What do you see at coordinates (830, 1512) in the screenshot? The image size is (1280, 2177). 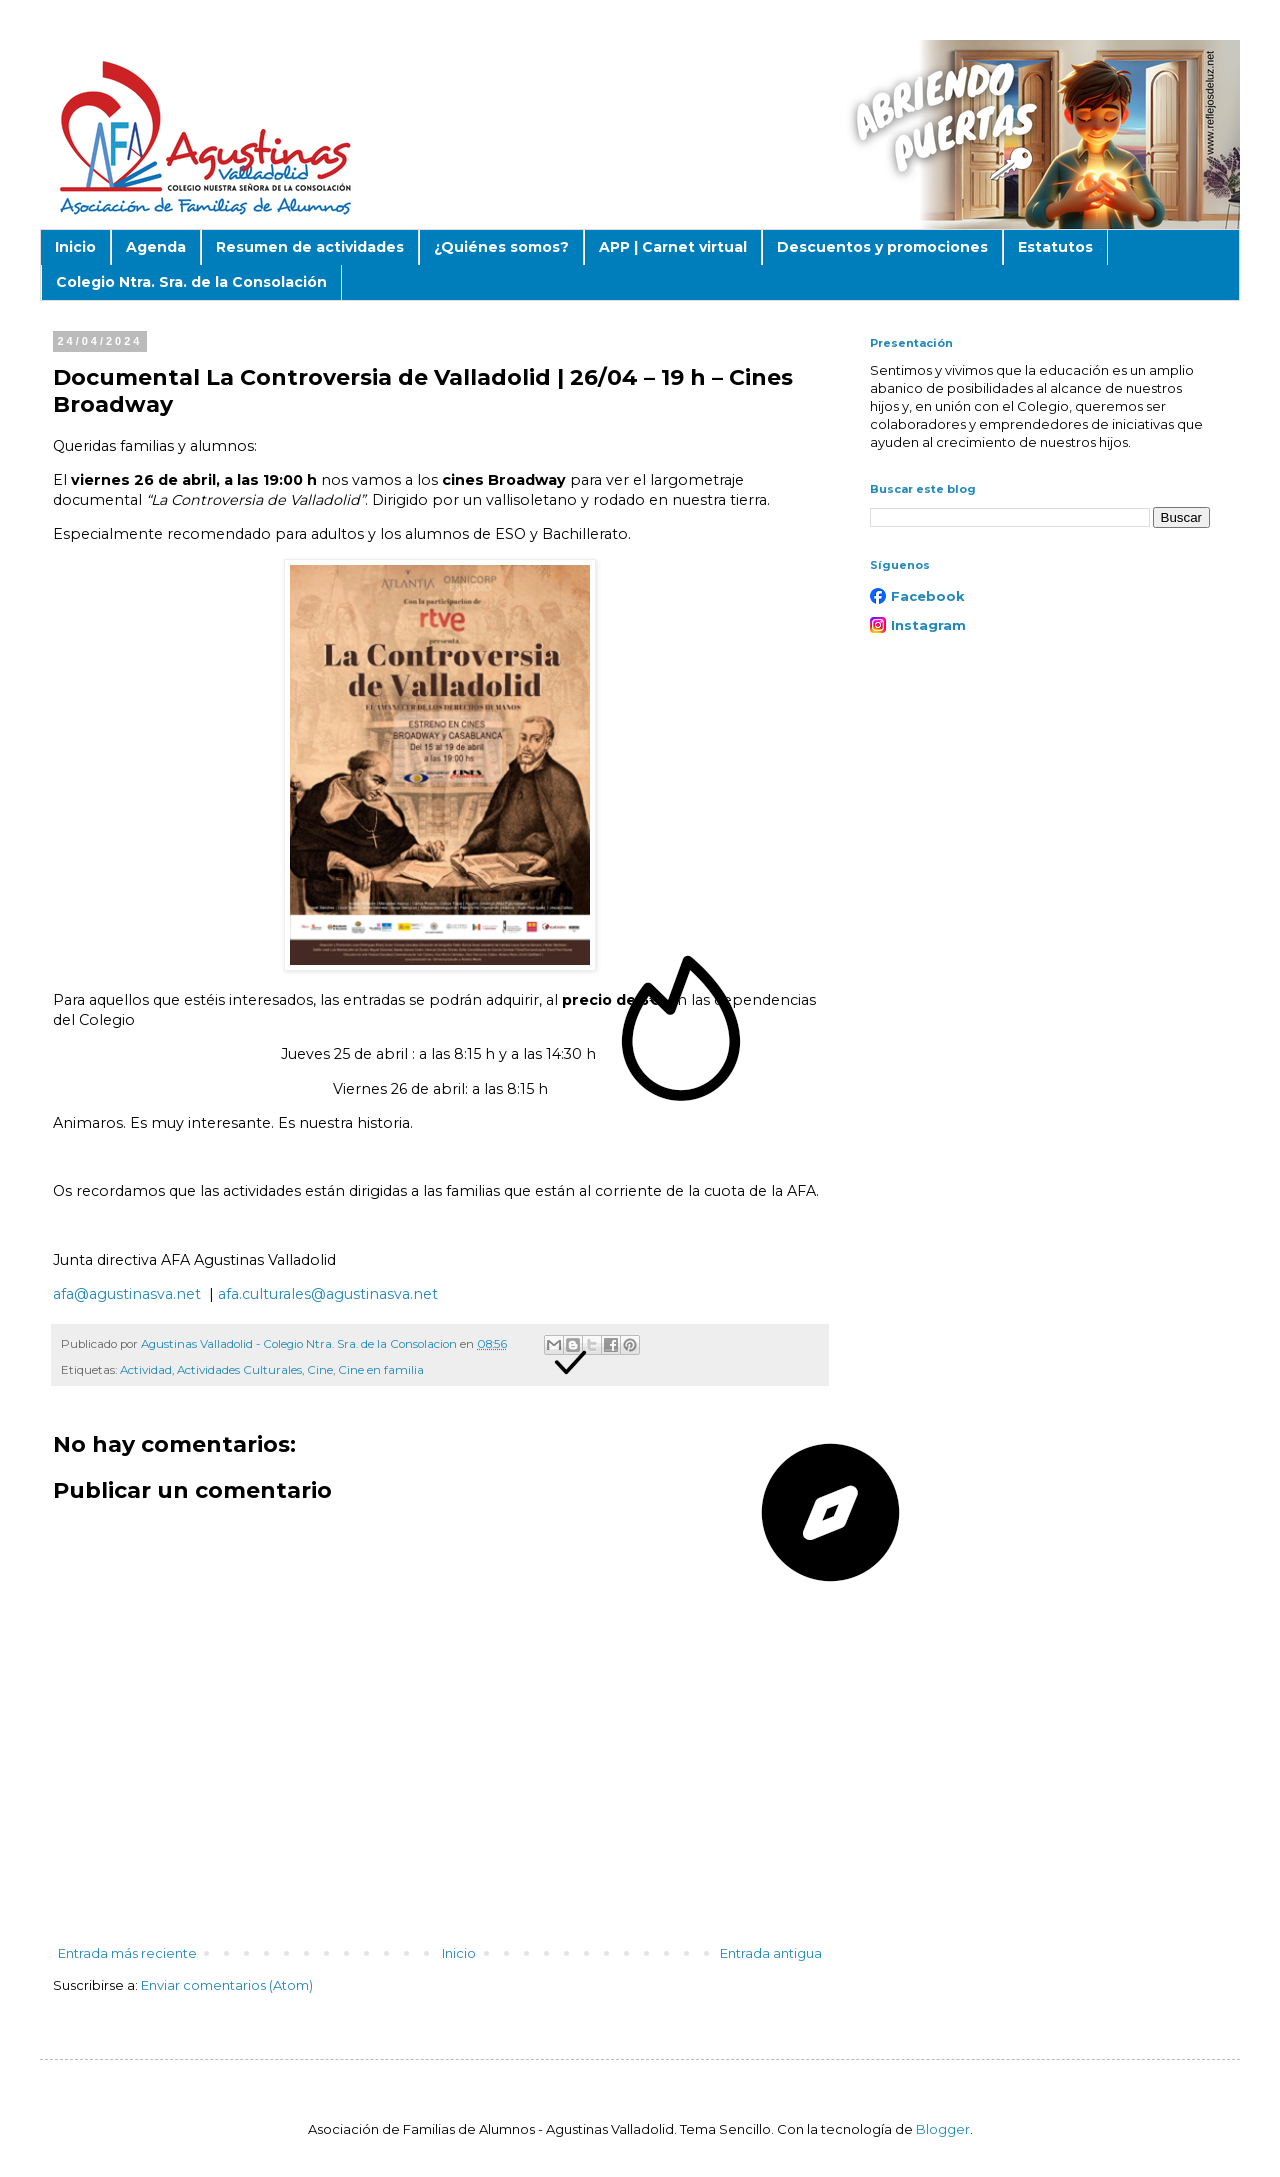 I see `access navigation or directional features` at bounding box center [830, 1512].